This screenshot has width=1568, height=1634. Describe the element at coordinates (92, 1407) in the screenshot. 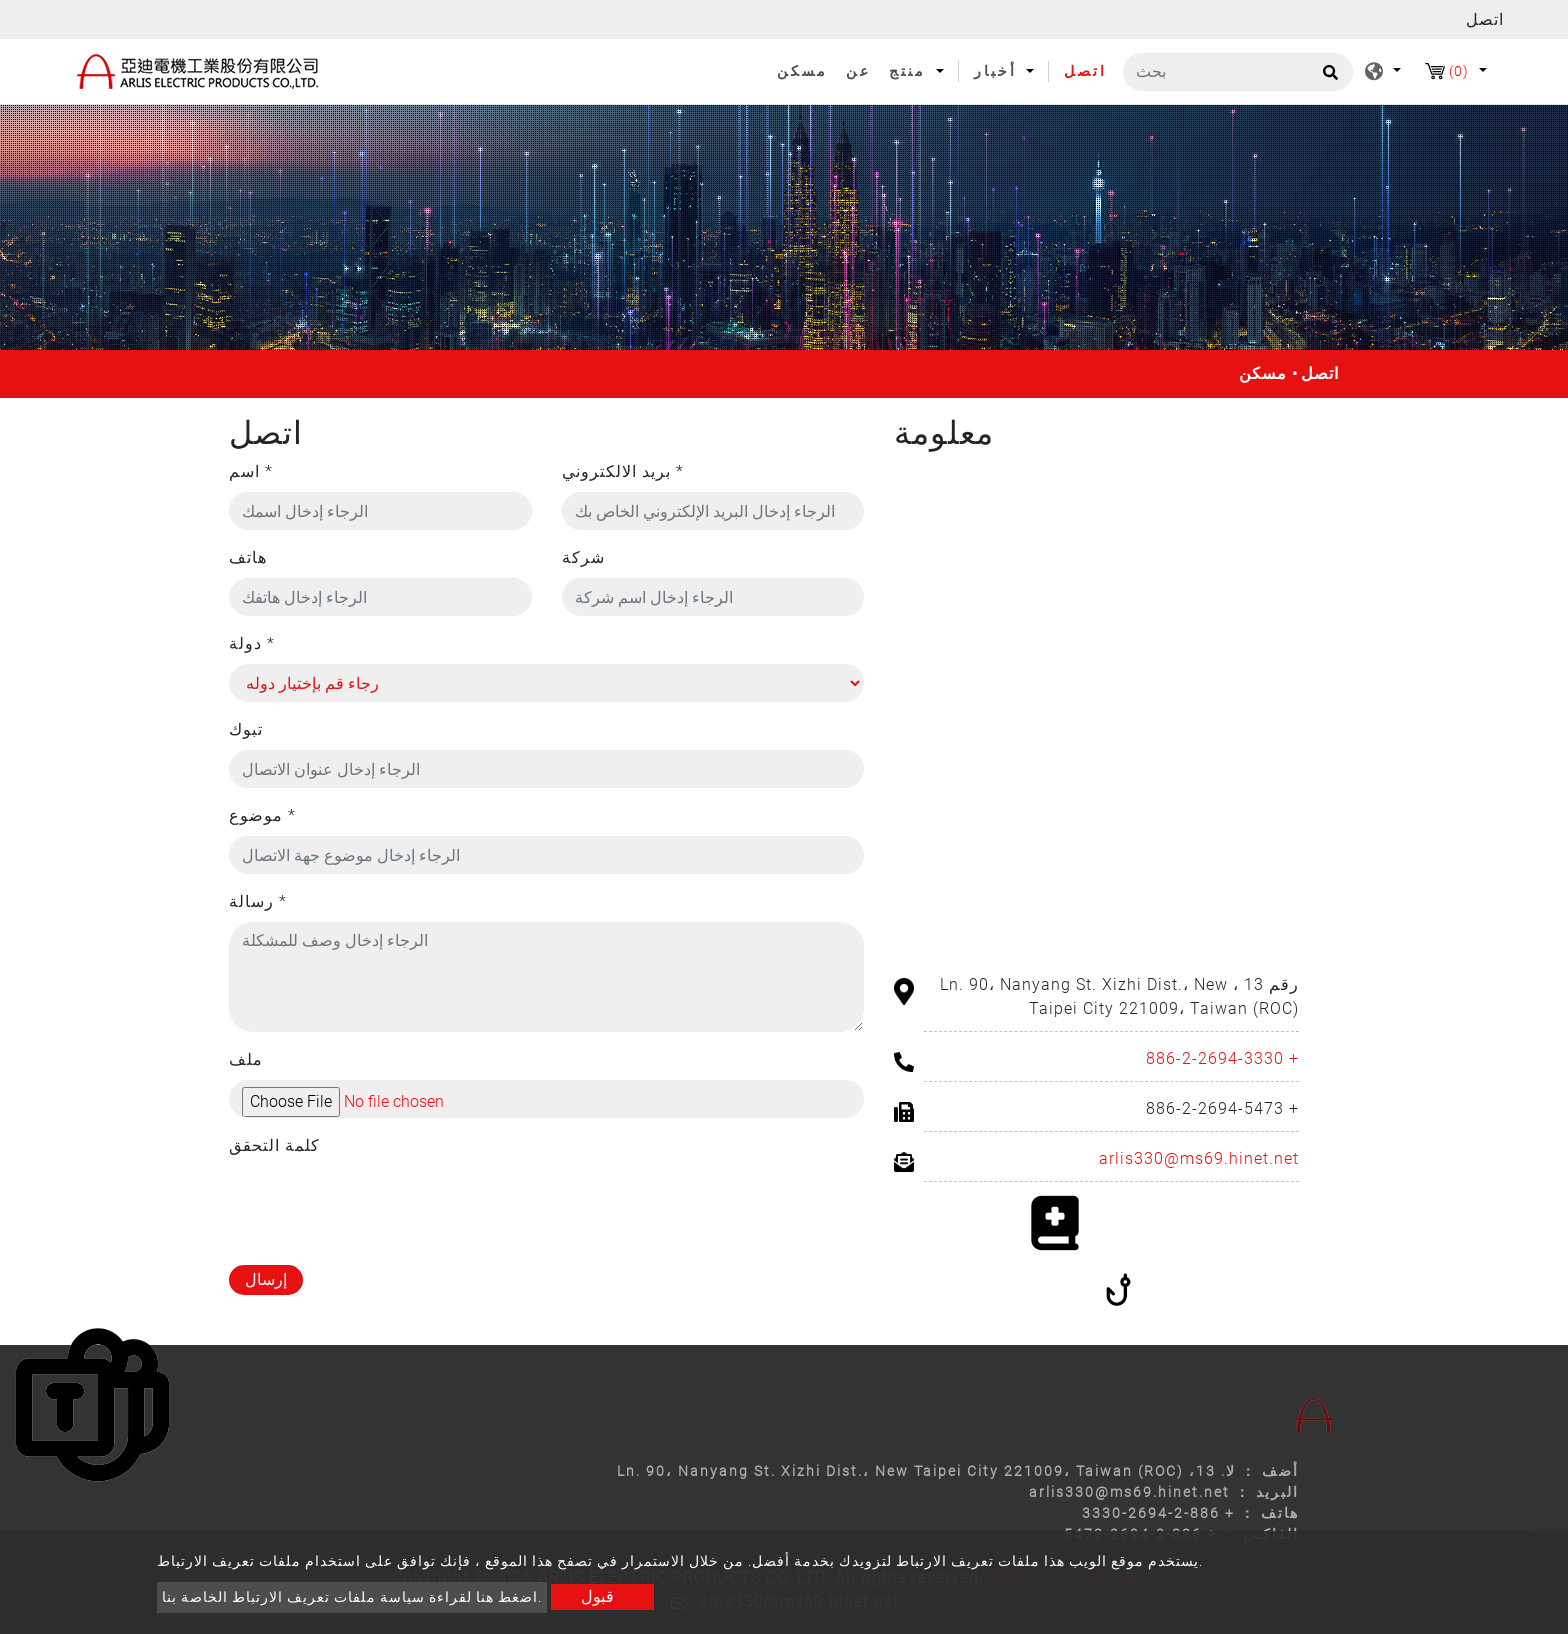

I see `open microsoft teams` at that location.